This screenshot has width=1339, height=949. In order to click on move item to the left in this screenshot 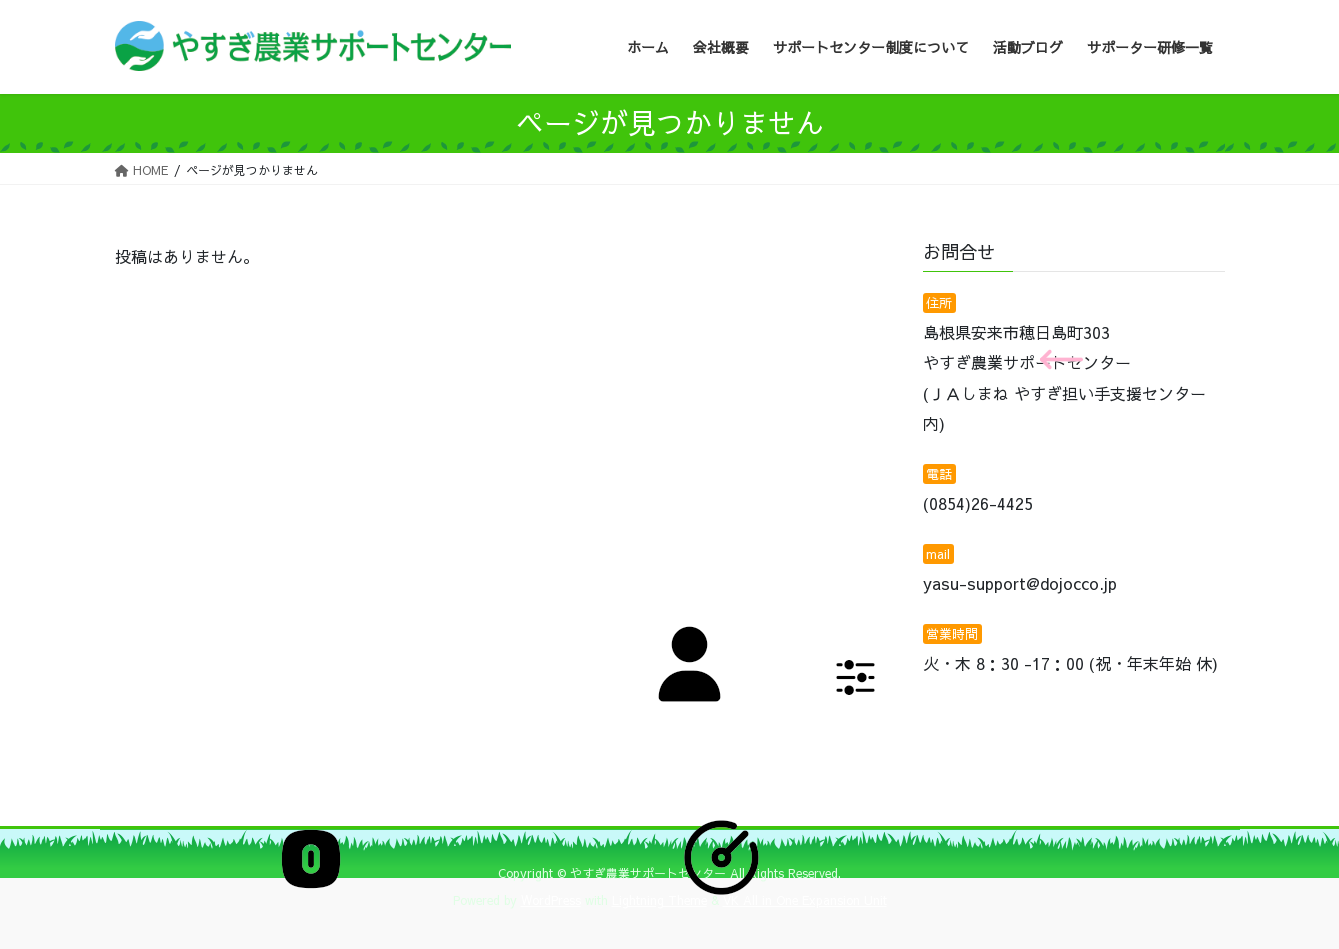, I will do `click(1061, 359)`.